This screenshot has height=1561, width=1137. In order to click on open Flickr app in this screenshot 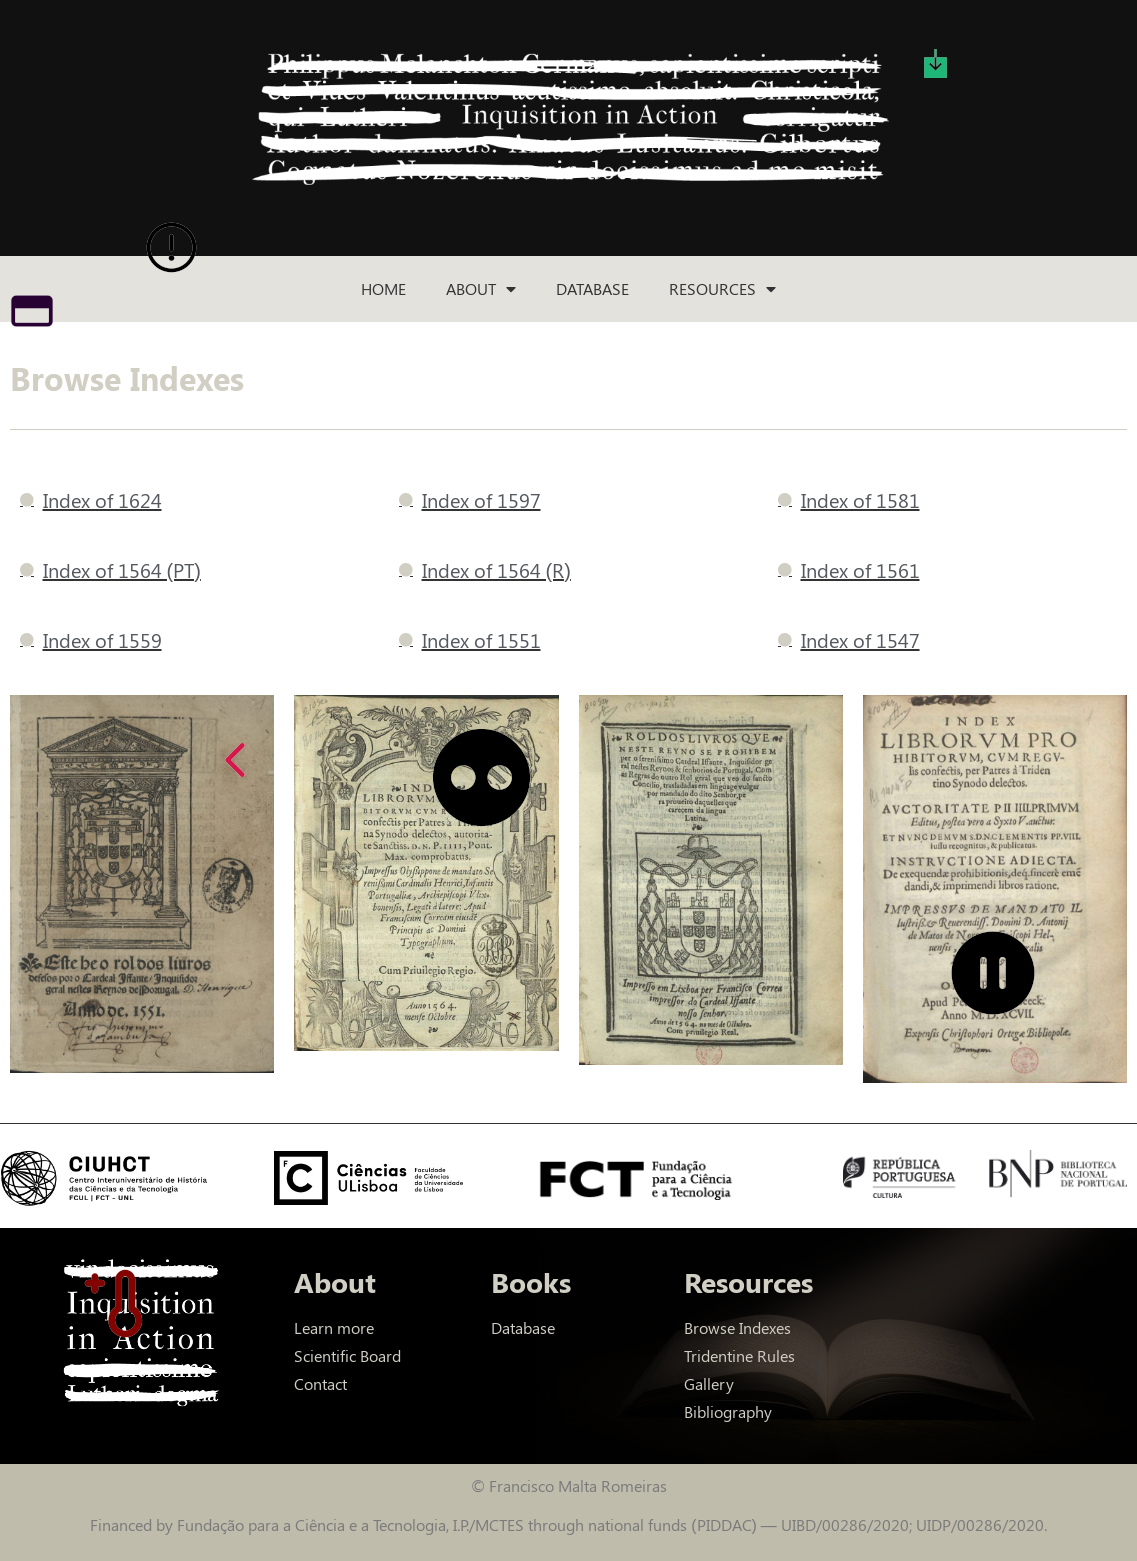, I will do `click(481, 777)`.